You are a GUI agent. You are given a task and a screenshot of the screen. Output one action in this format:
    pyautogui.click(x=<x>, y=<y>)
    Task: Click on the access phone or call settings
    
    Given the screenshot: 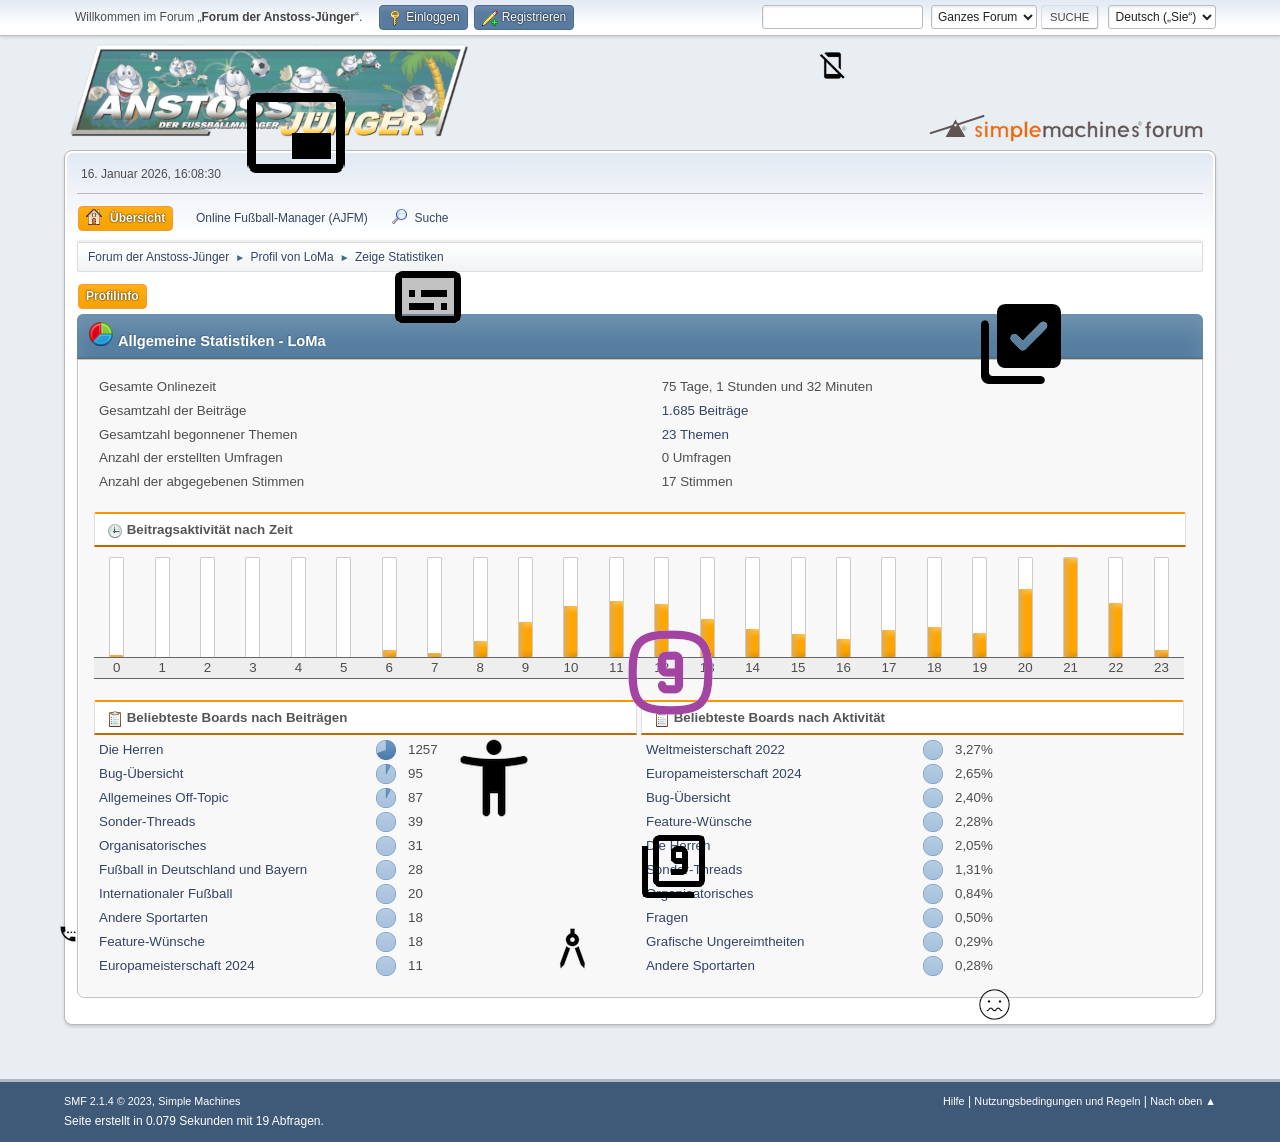 What is the action you would take?
    pyautogui.click(x=68, y=934)
    